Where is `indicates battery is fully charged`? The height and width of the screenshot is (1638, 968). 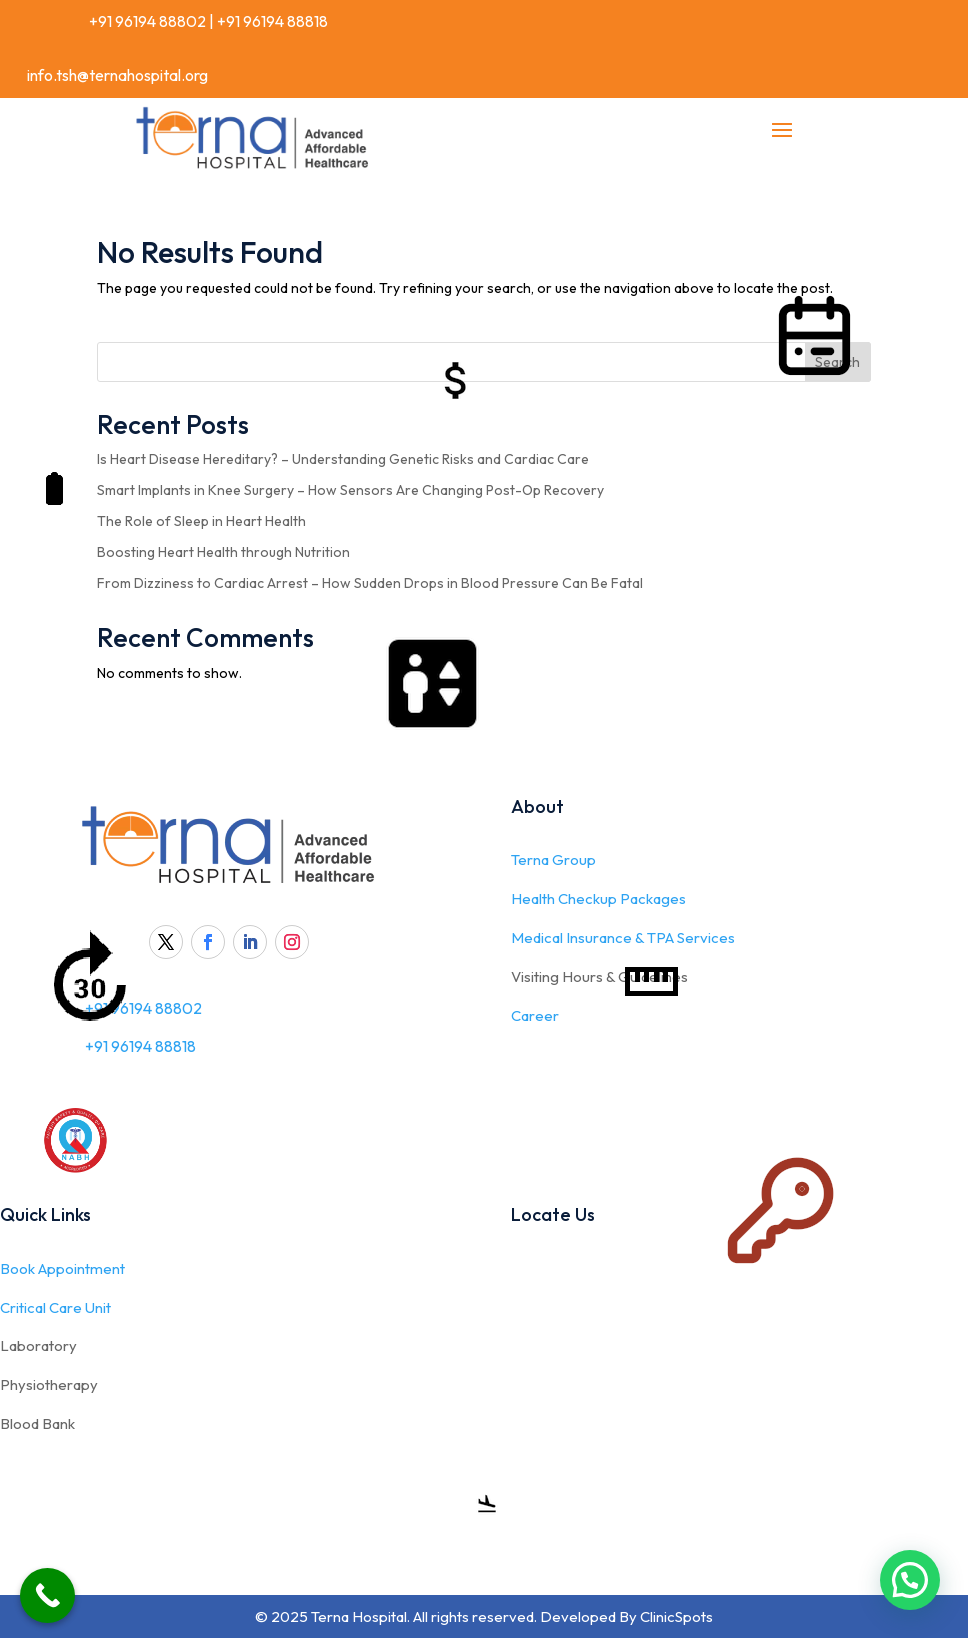
indicates battery is fully charged is located at coordinates (54, 488).